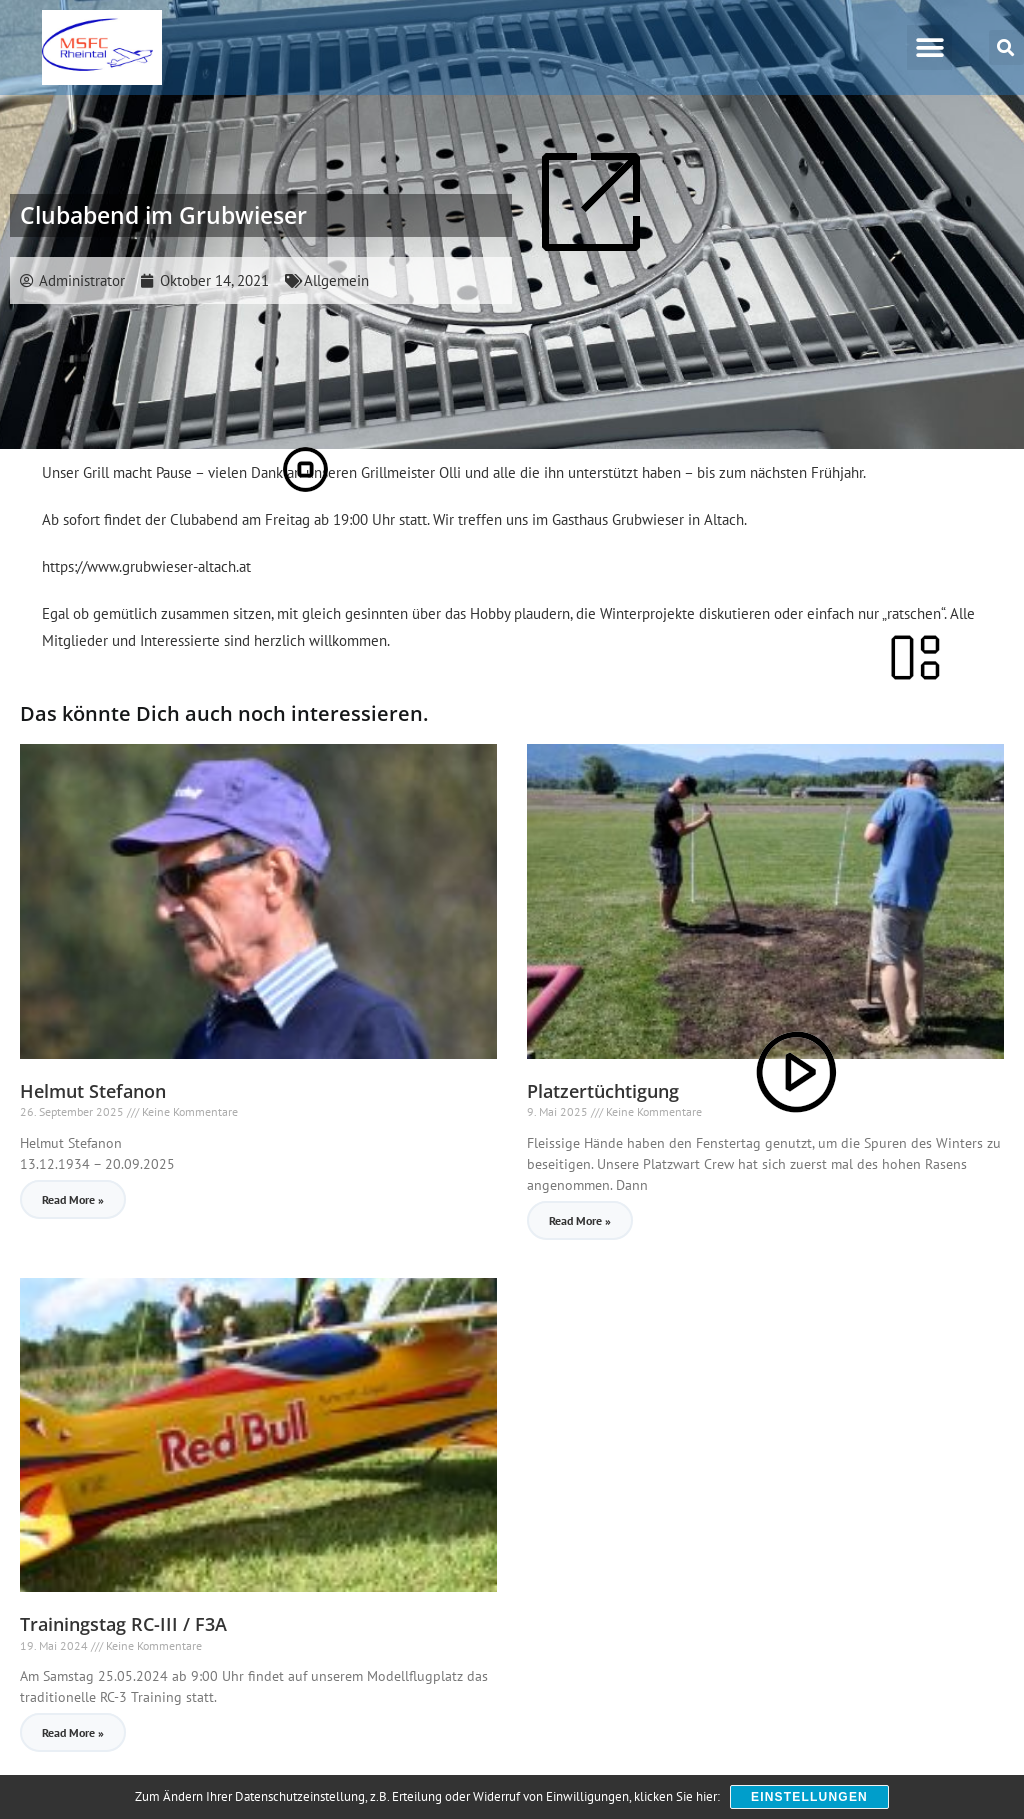 This screenshot has width=1024, height=1819. I want to click on toggle editor layout view, so click(913, 657).